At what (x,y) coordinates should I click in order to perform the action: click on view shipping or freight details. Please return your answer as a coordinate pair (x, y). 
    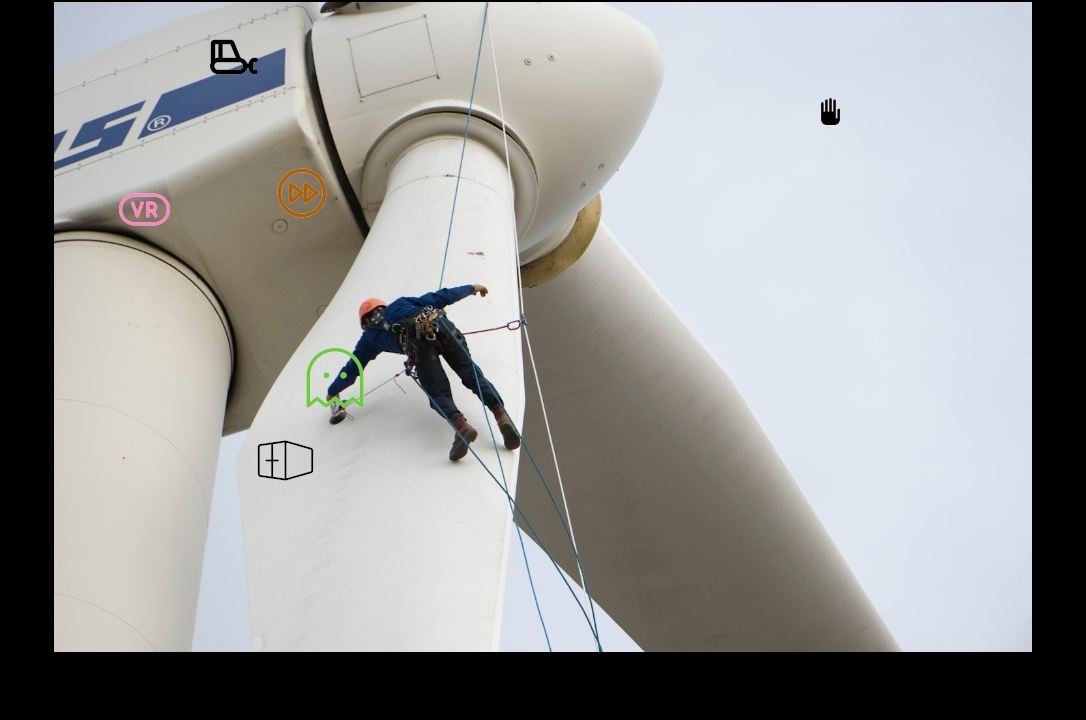
    Looking at the image, I should click on (285, 460).